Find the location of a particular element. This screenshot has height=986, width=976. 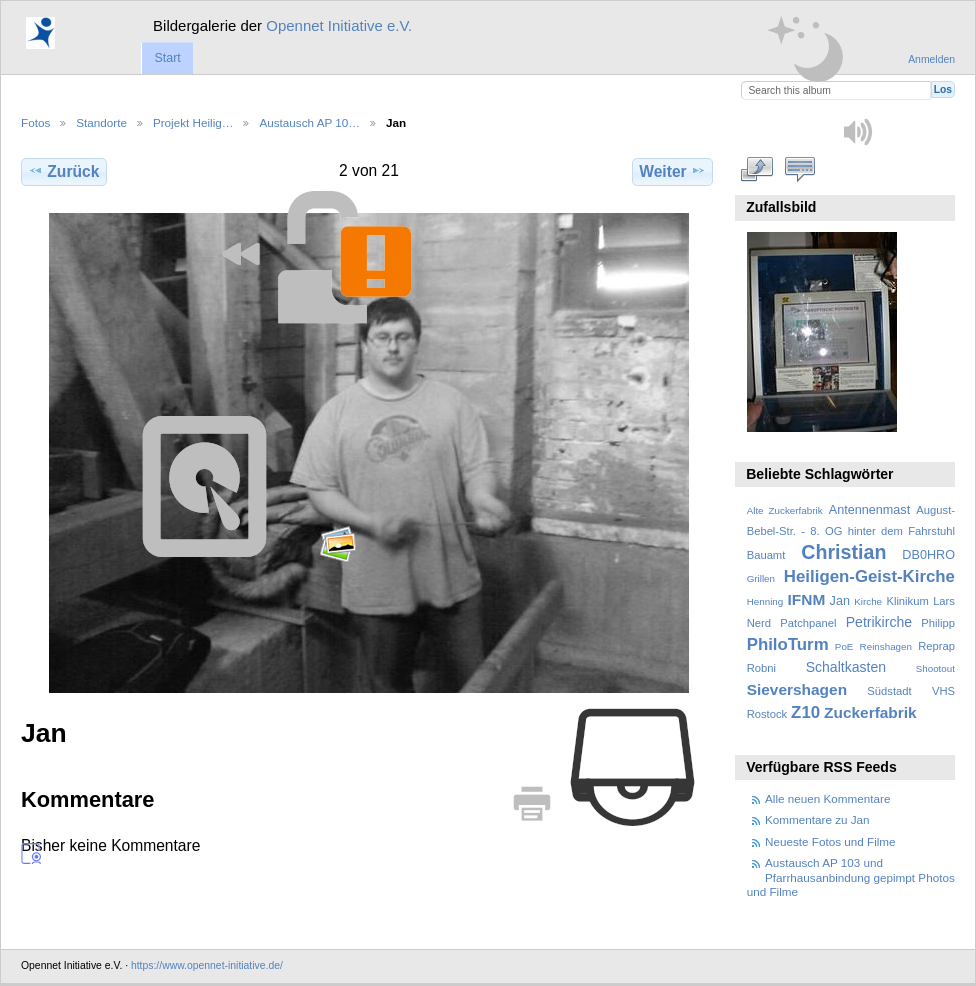

access screensaver settings is located at coordinates (803, 42).